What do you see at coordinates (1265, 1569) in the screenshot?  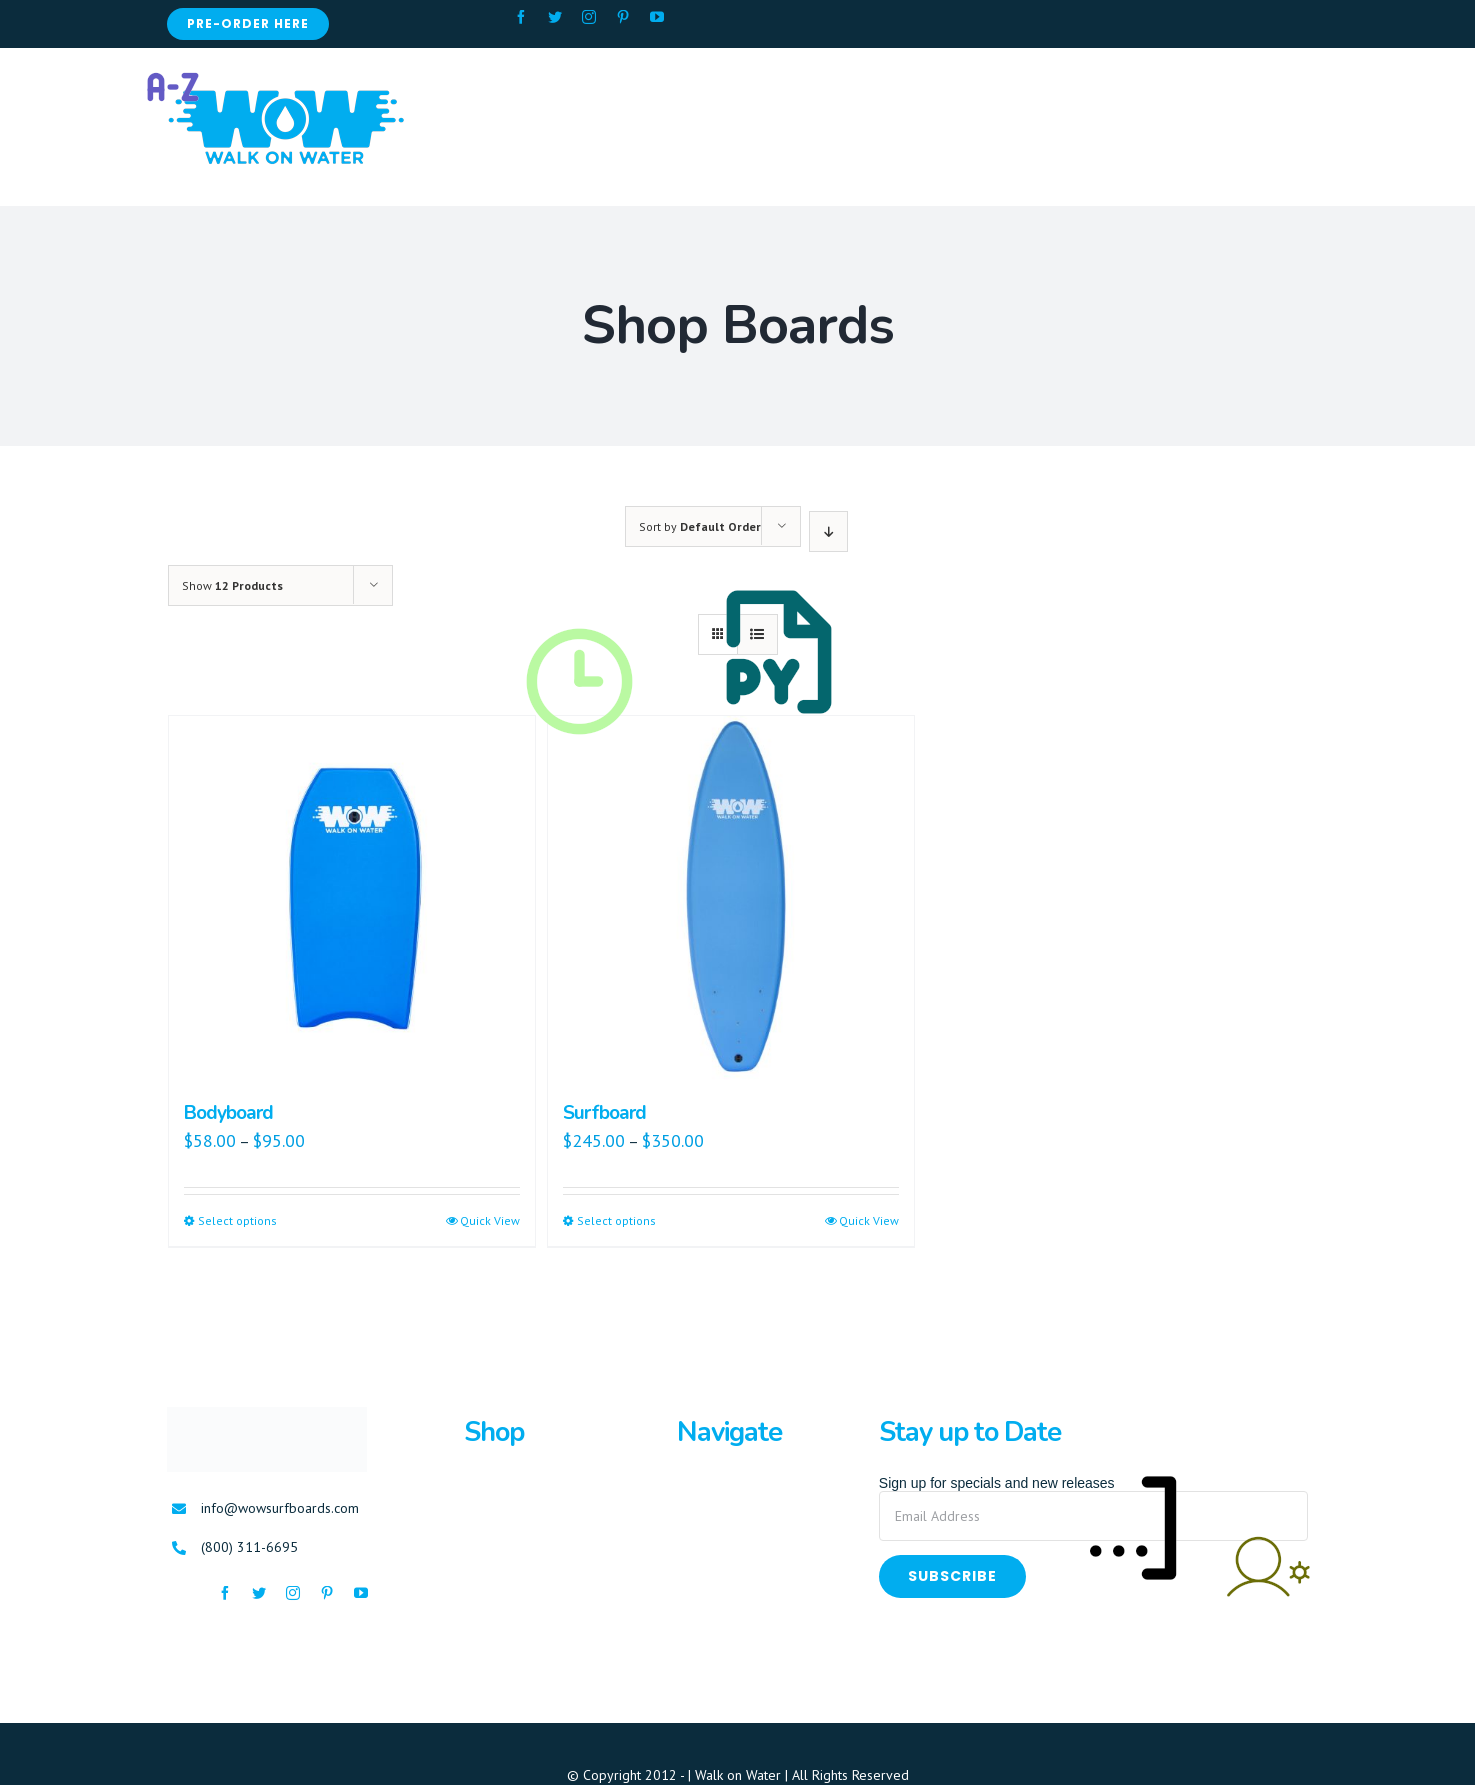 I see `access user settings` at bounding box center [1265, 1569].